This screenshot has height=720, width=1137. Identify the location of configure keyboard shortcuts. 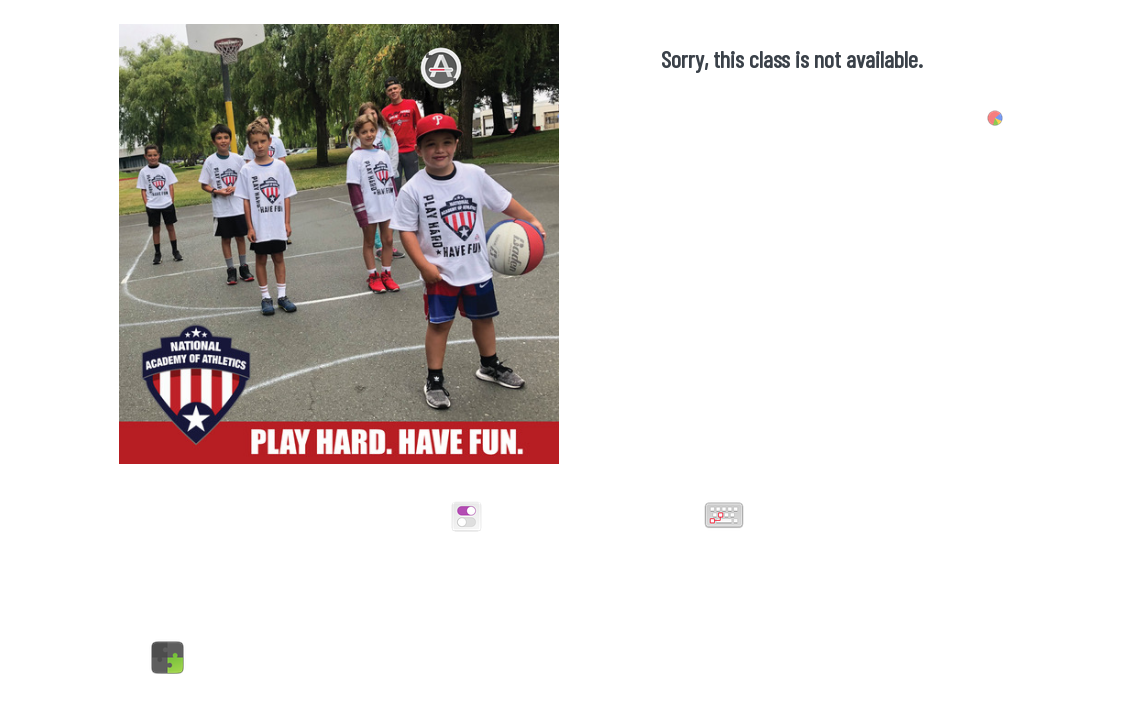
(724, 515).